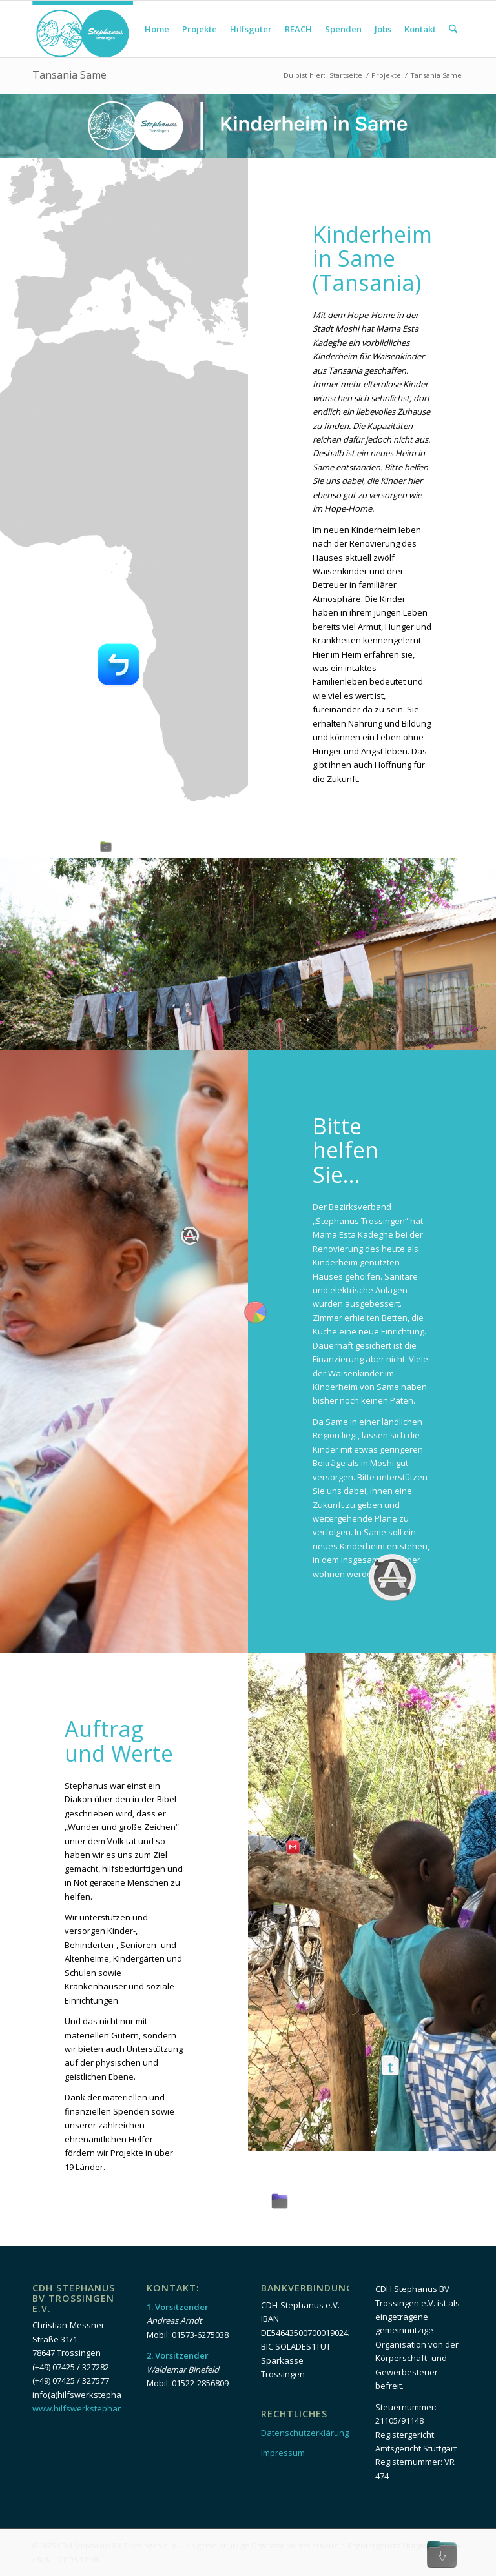  What do you see at coordinates (280, 1908) in the screenshot?
I see `open the file manager application` at bounding box center [280, 1908].